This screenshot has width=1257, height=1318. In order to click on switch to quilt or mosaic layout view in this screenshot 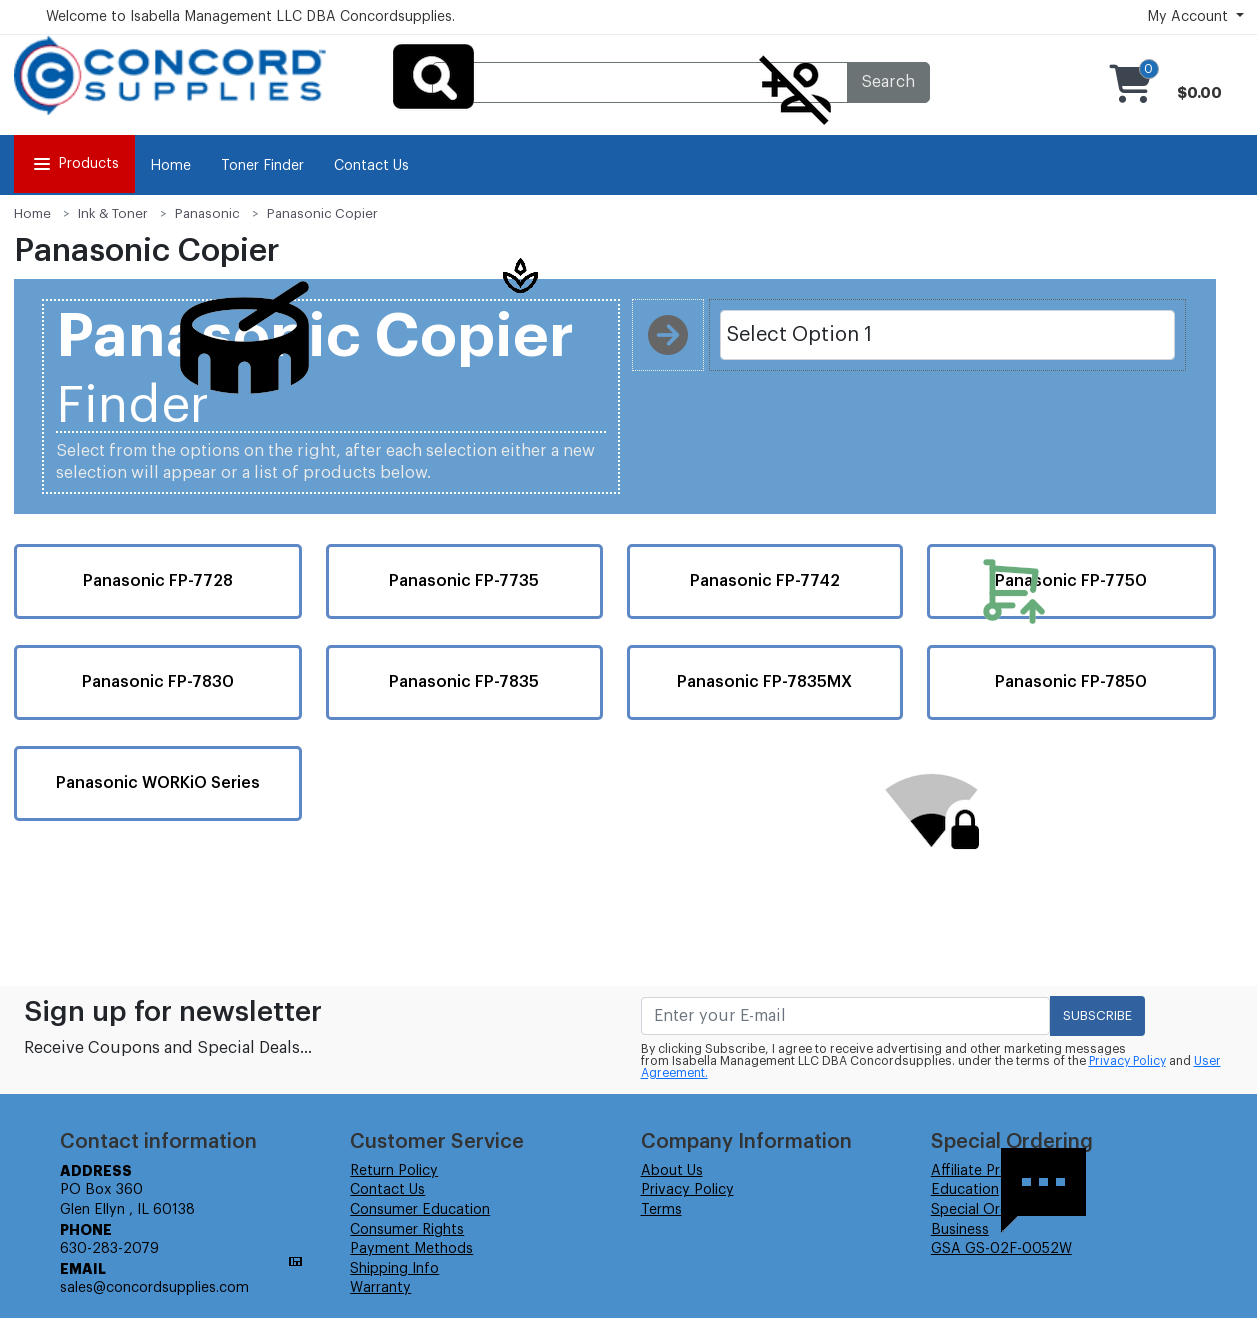, I will do `click(295, 1262)`.